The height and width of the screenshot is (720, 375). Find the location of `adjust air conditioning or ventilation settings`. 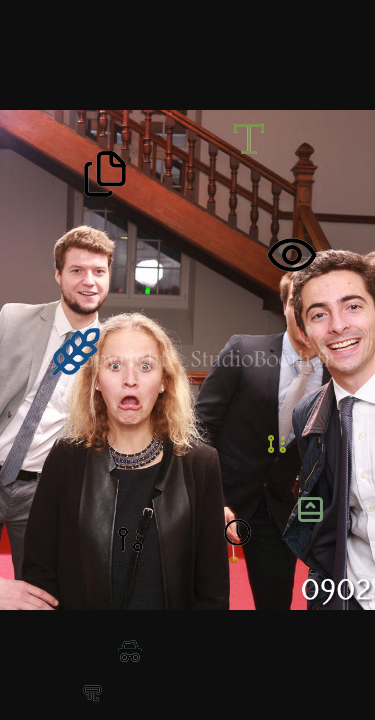

adjust air conditioning or ventilation settings is located at coordinates (92, 693).